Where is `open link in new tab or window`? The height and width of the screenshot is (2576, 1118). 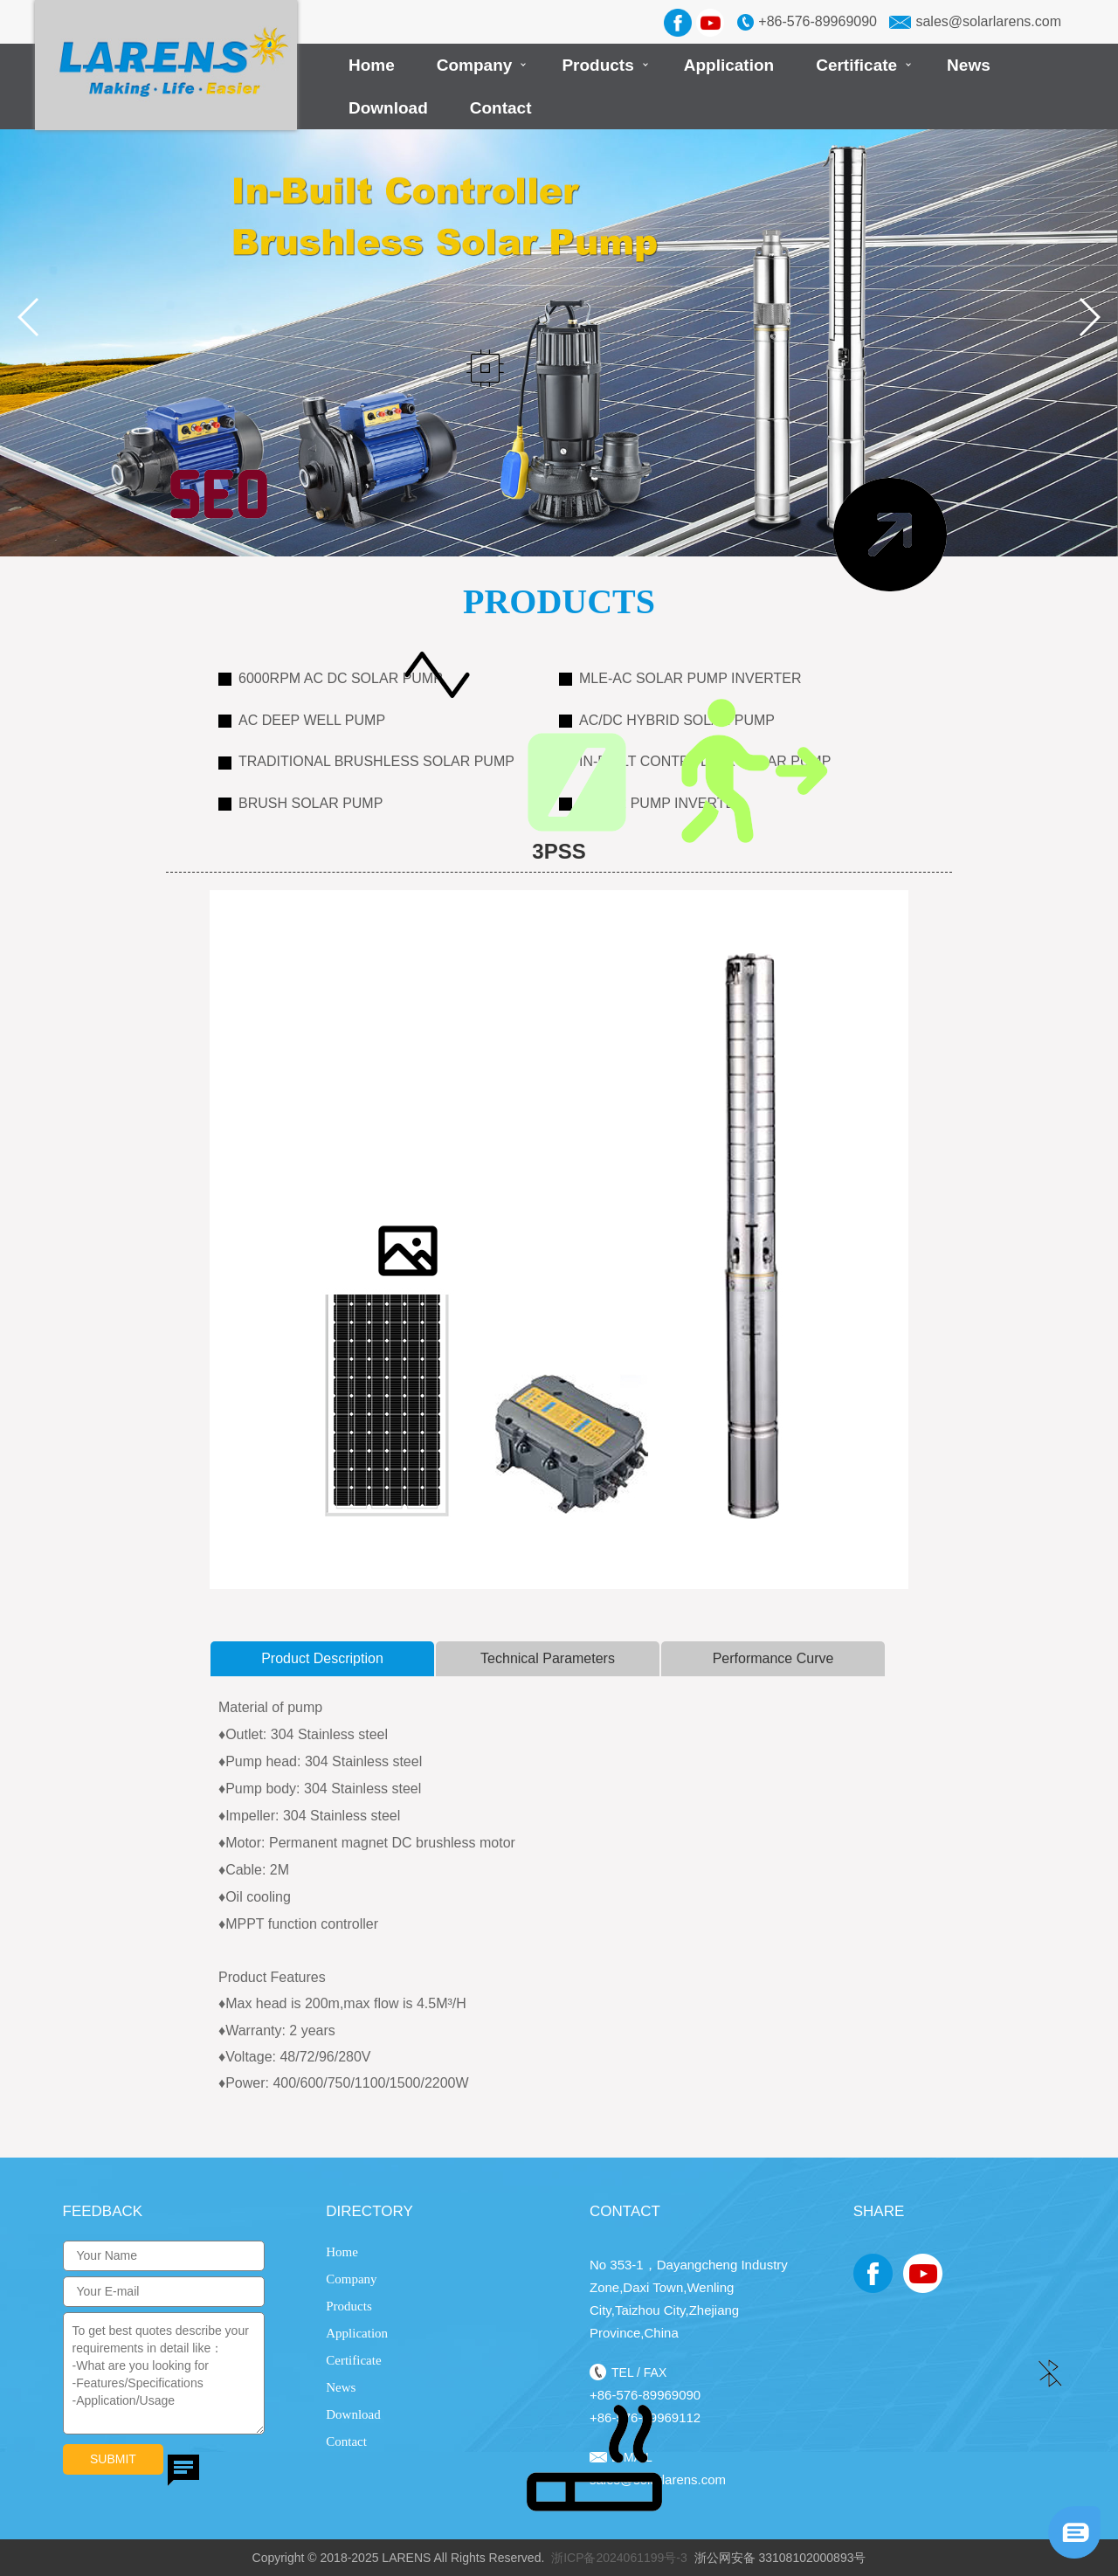
open link in new tab or window is located at coordinates (890, 535).